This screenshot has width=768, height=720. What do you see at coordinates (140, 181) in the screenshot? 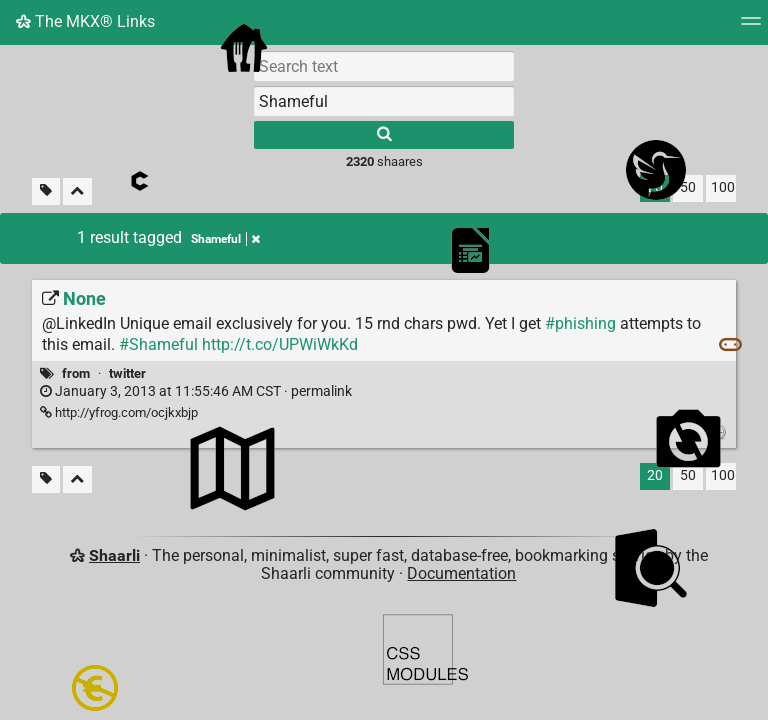
I see `open Codio learning platform` at bounding box center [140, 181].